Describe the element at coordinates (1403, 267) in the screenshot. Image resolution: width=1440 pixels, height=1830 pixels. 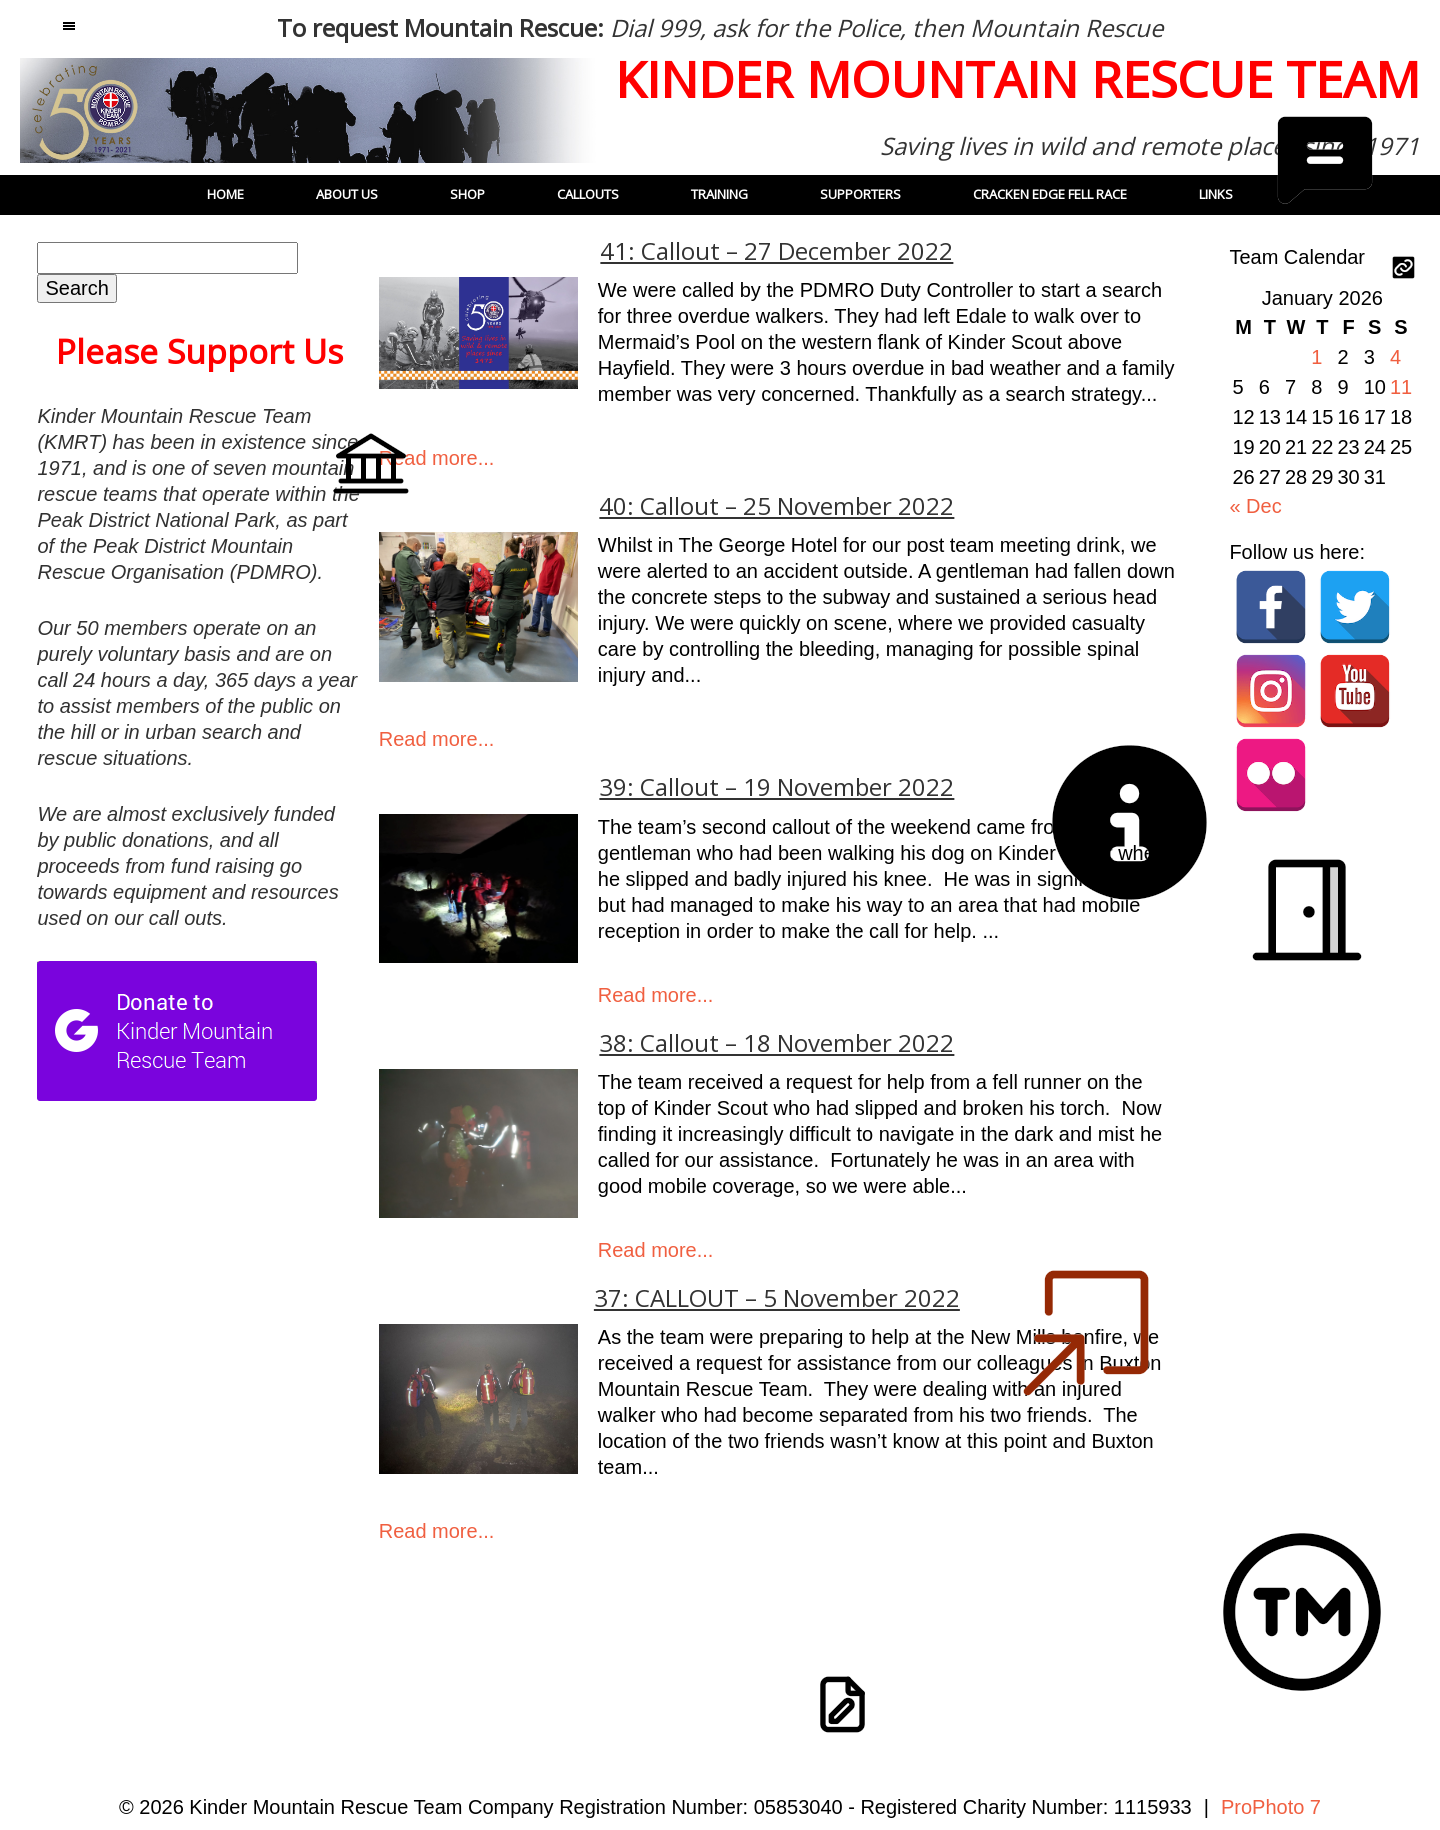
I see `copy or share a link` at that location.